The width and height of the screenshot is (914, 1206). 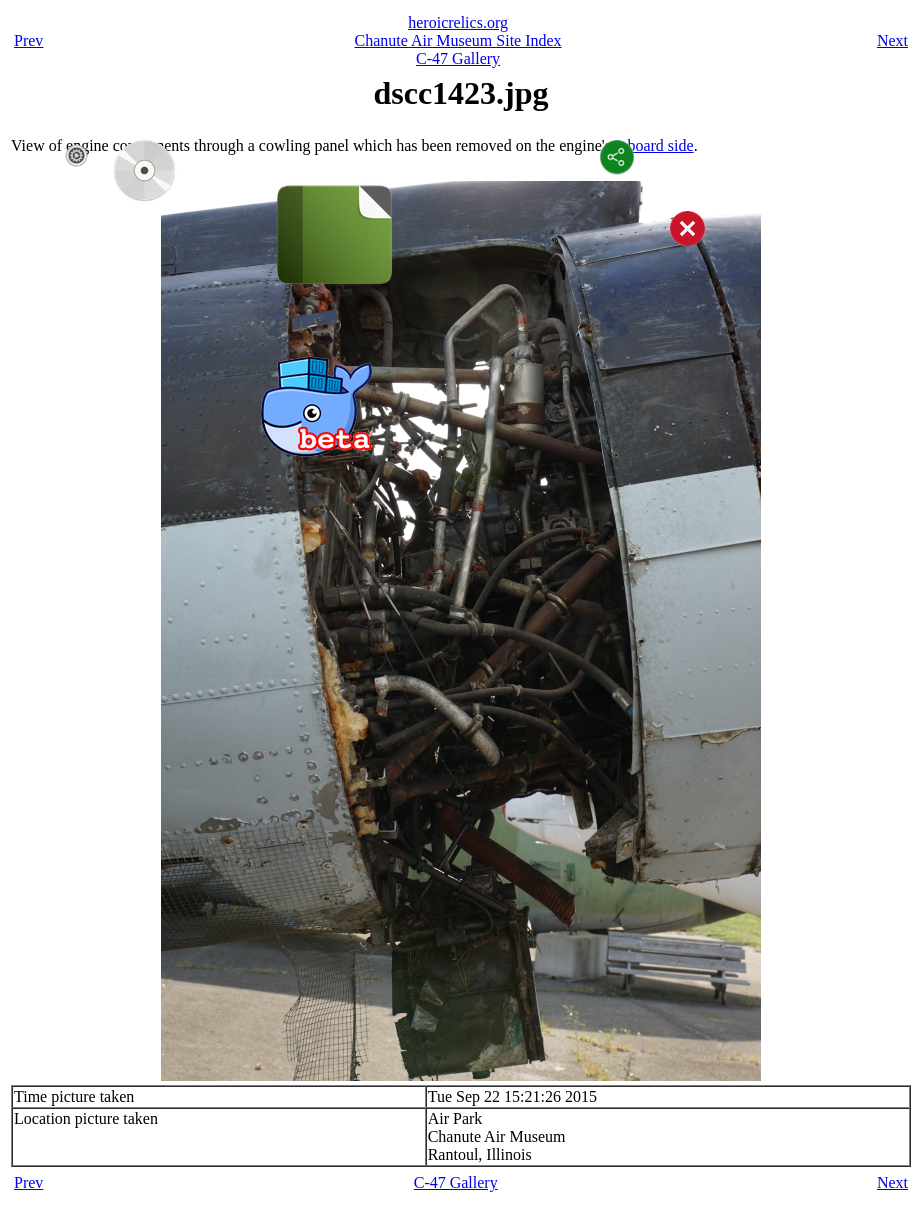 I want to click on open settings or preferences, so click(x=76, y=155).